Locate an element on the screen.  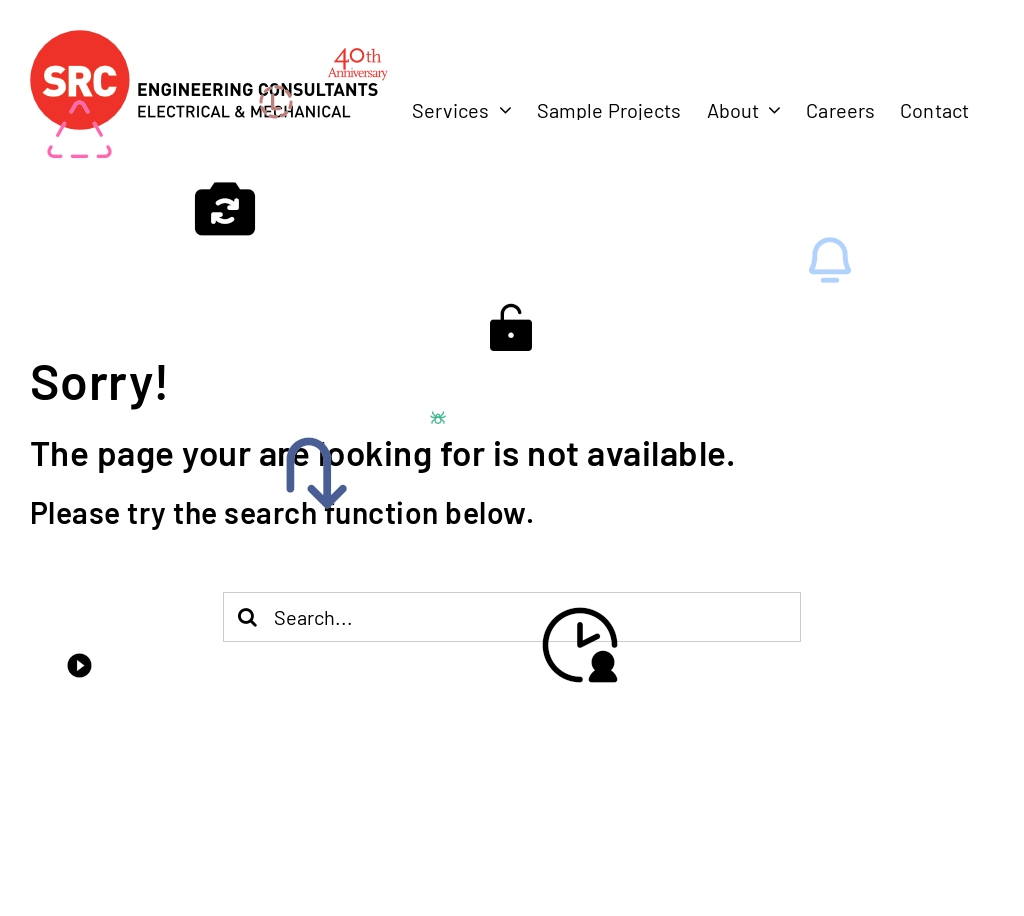
indicates incomplete or pending status is located at coordinates (79, 130).